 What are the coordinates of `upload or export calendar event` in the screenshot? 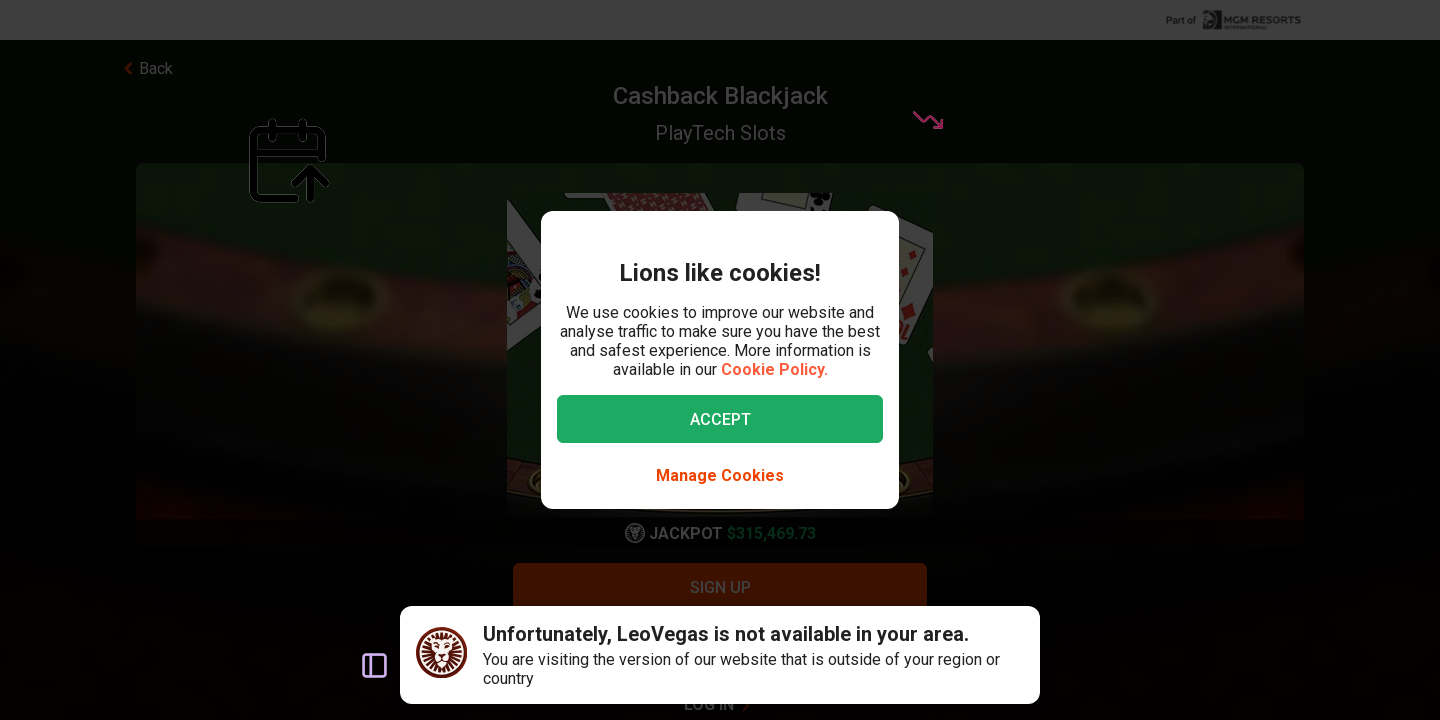 It's located at (287, 160).